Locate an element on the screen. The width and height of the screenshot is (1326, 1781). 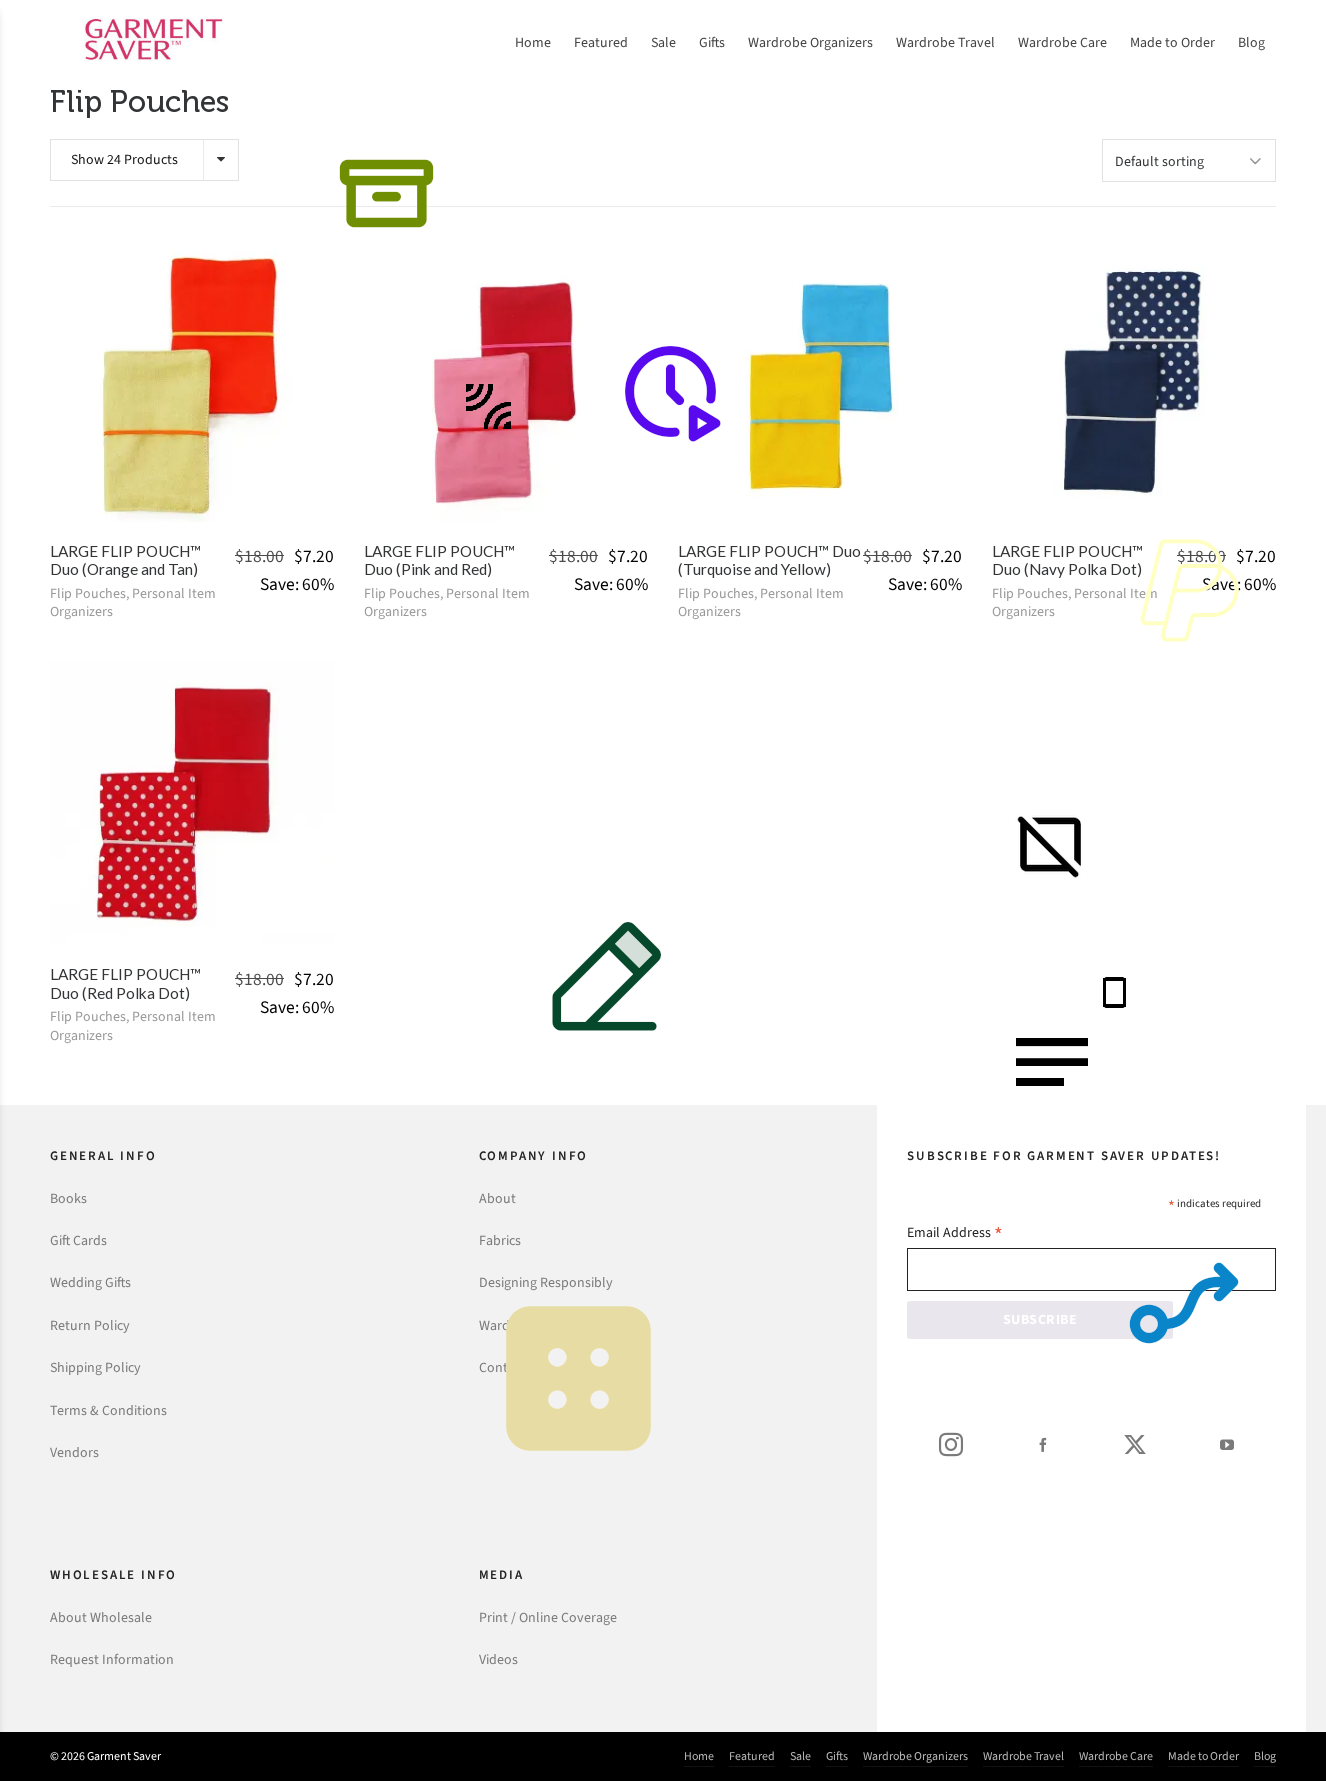
view or access notes is located at coordinates (1052, 1062).